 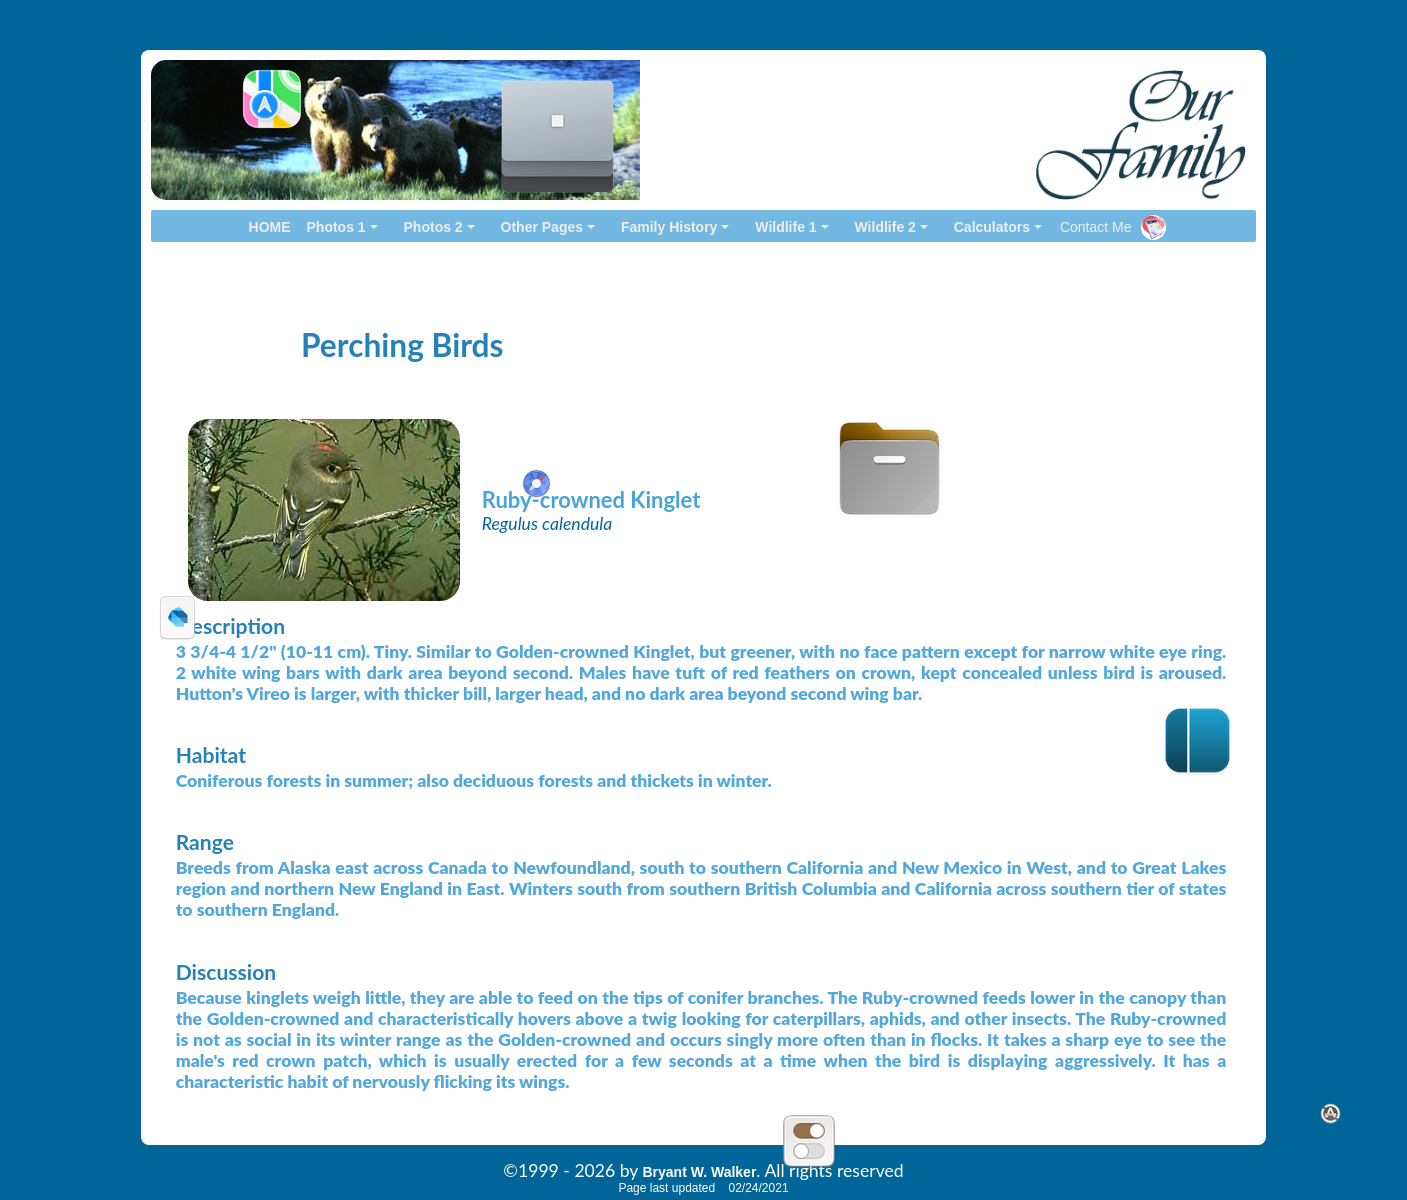 I want to click on check for available system updates, so click(x=1330, y=1113).